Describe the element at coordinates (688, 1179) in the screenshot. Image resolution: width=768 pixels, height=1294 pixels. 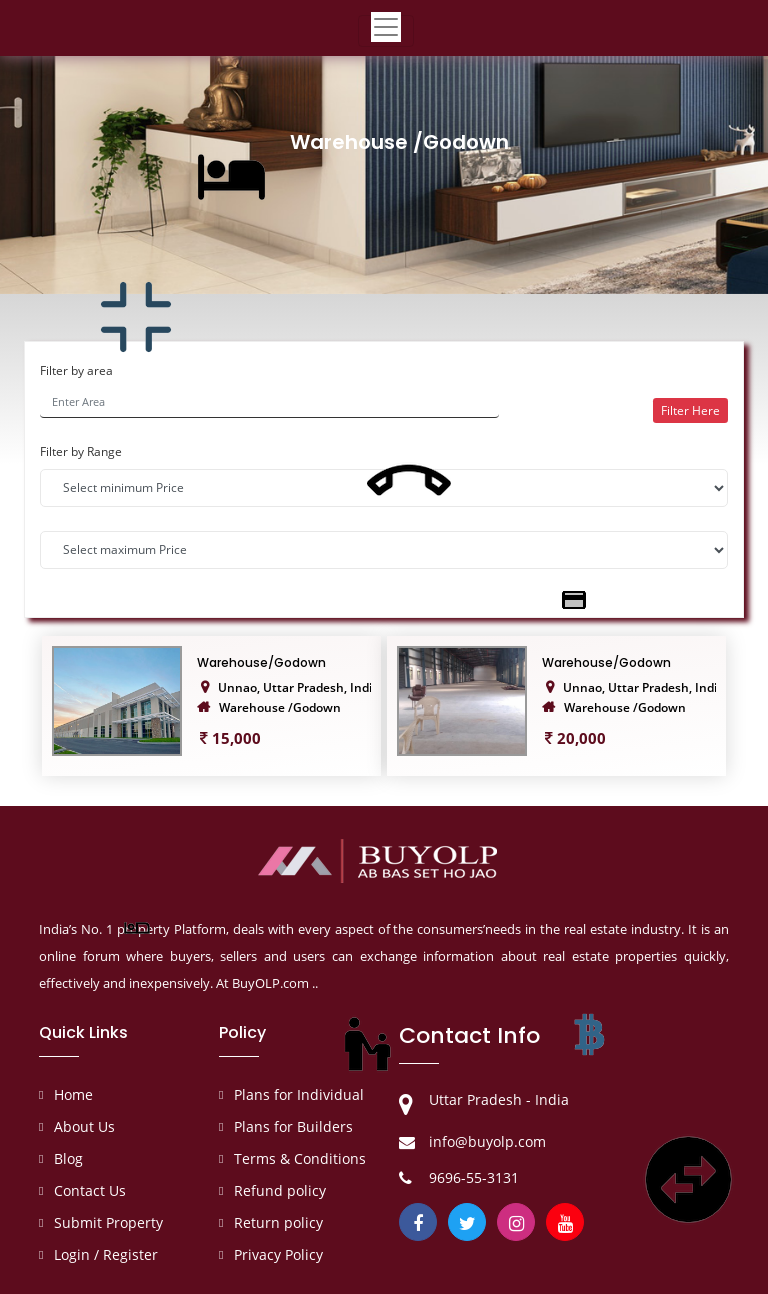
I see `swap or exchange items horizontally` at that location.